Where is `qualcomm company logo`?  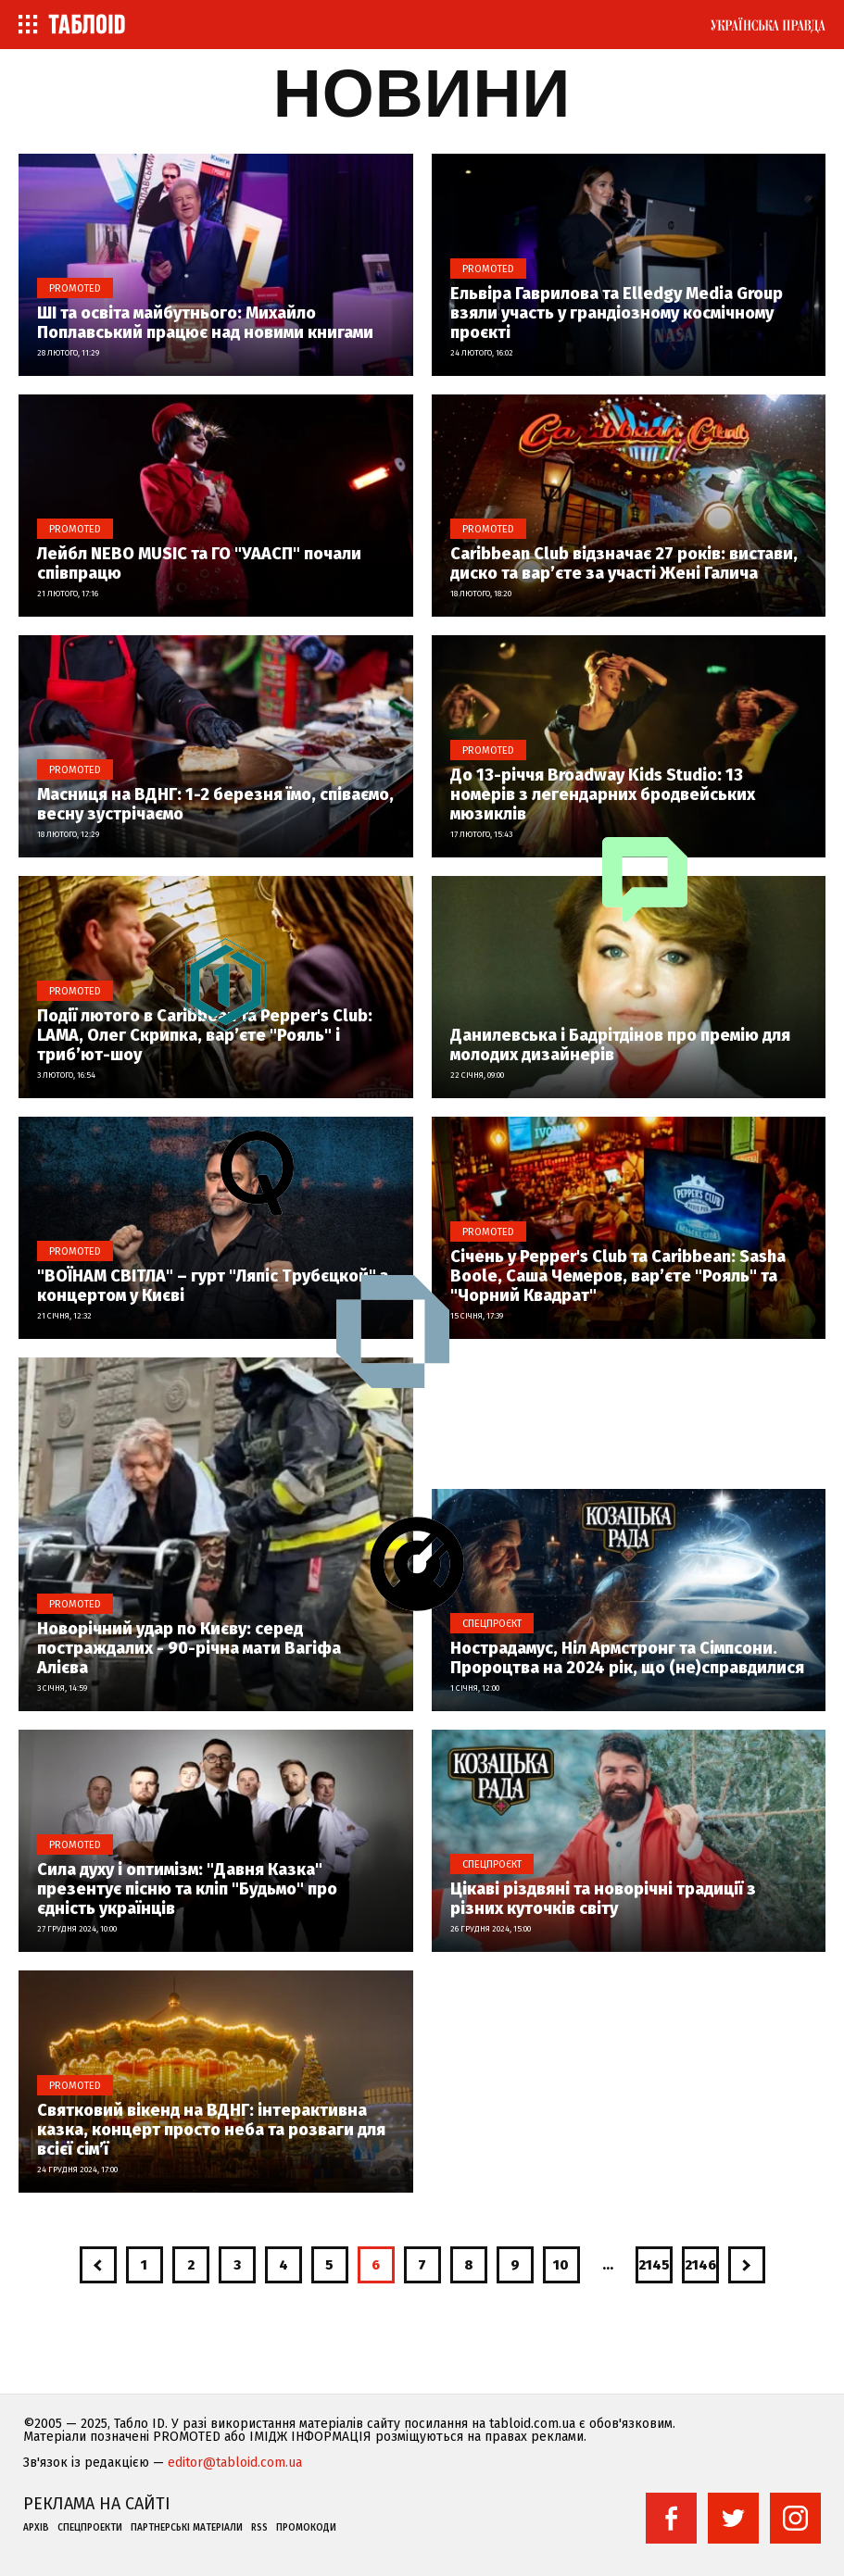 qualcomm company logo is located at coordinates (257, 1172).